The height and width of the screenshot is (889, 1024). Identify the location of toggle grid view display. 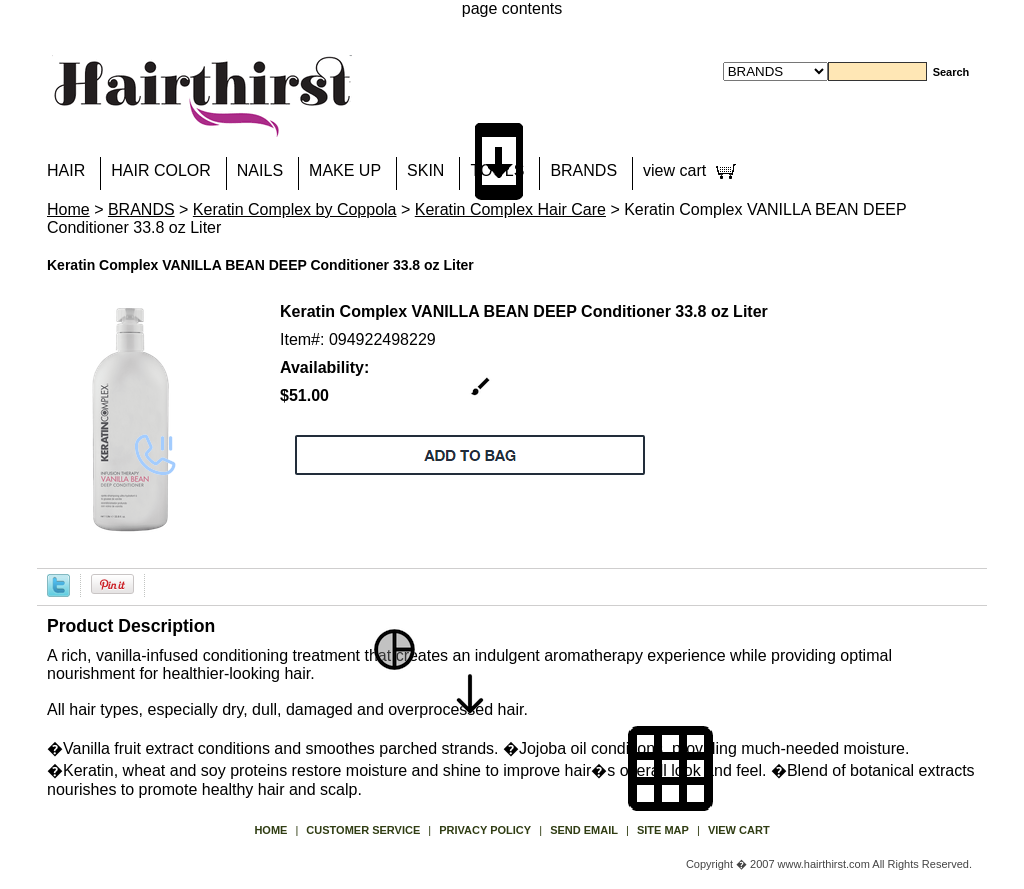
(670, 768).